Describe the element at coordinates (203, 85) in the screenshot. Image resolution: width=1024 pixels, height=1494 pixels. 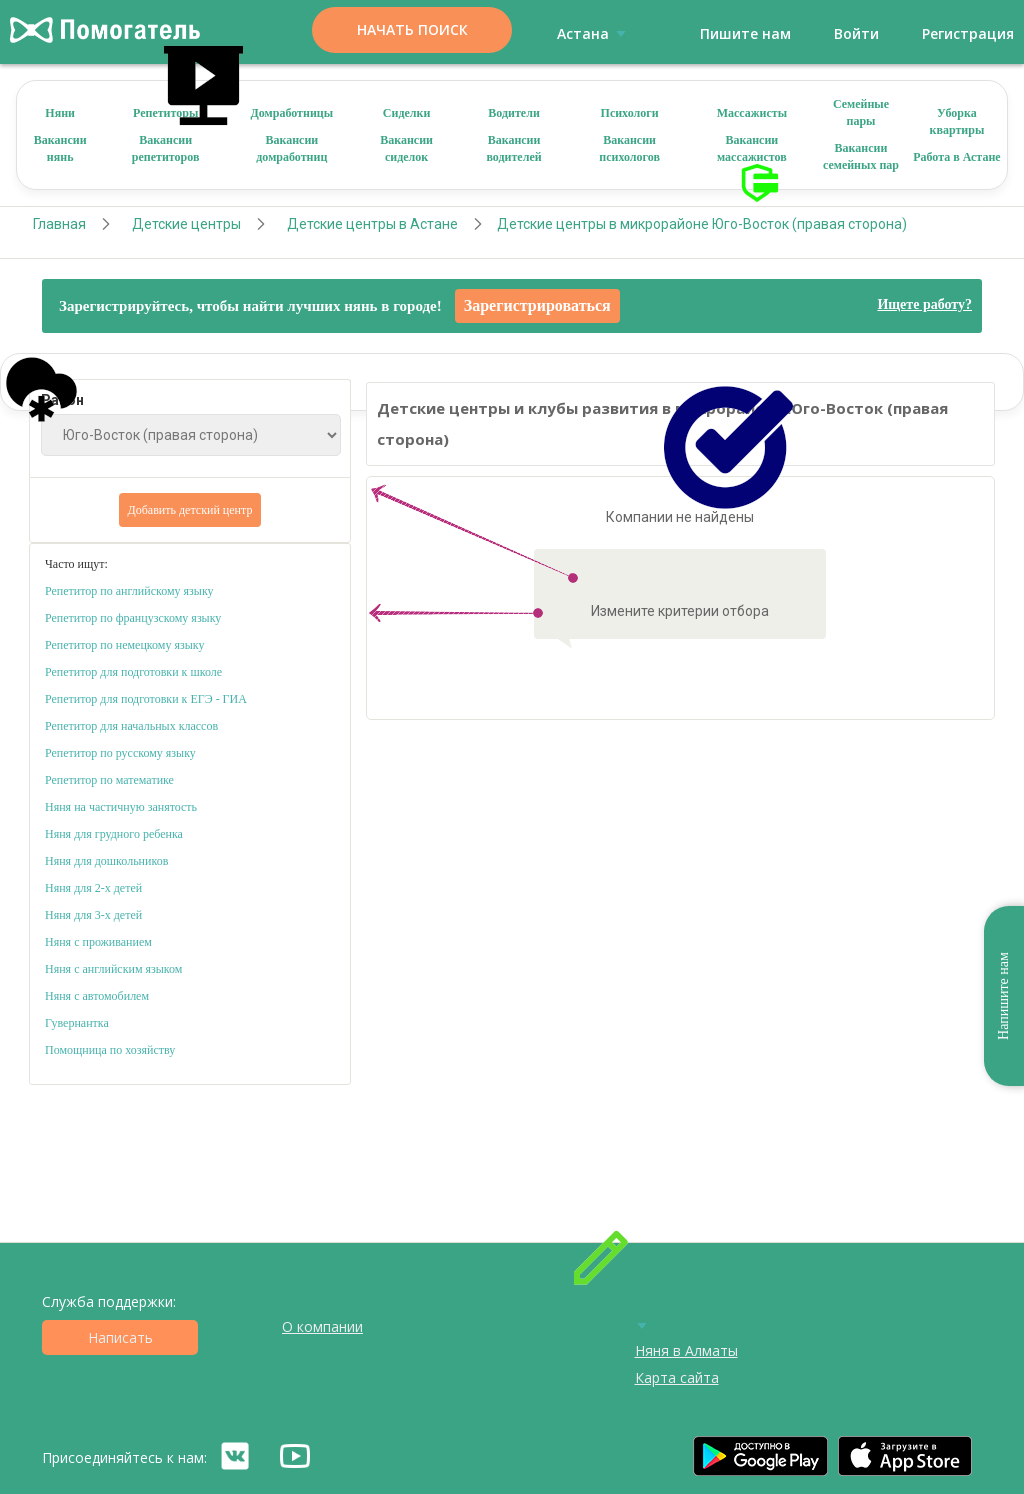
I see `start a presentation slideshow` at that location.